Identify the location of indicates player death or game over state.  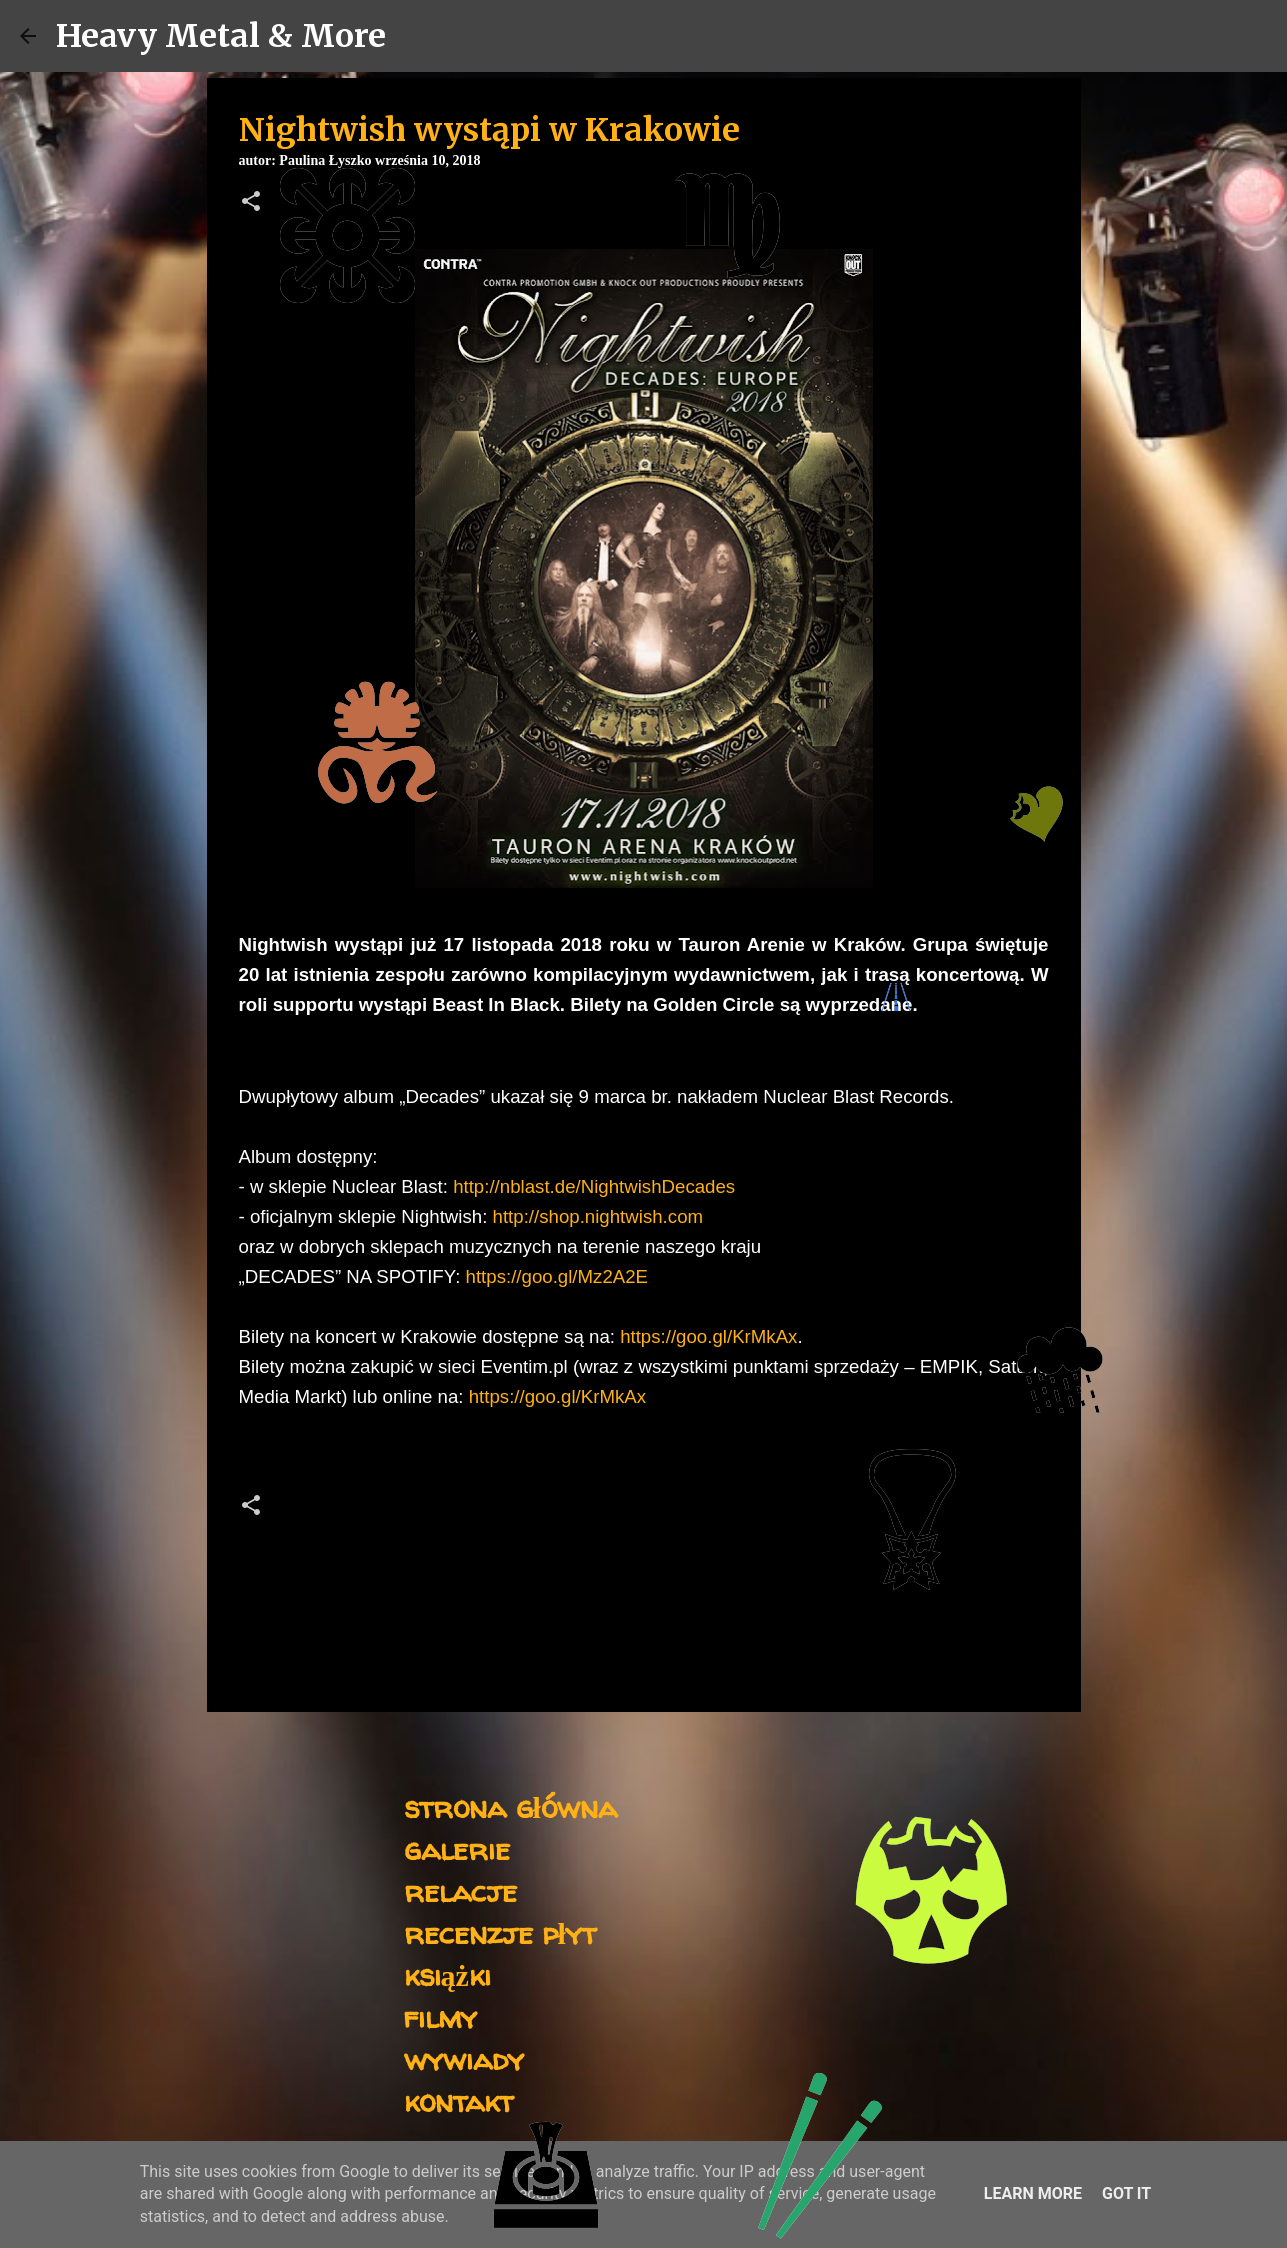
(931, 1891).